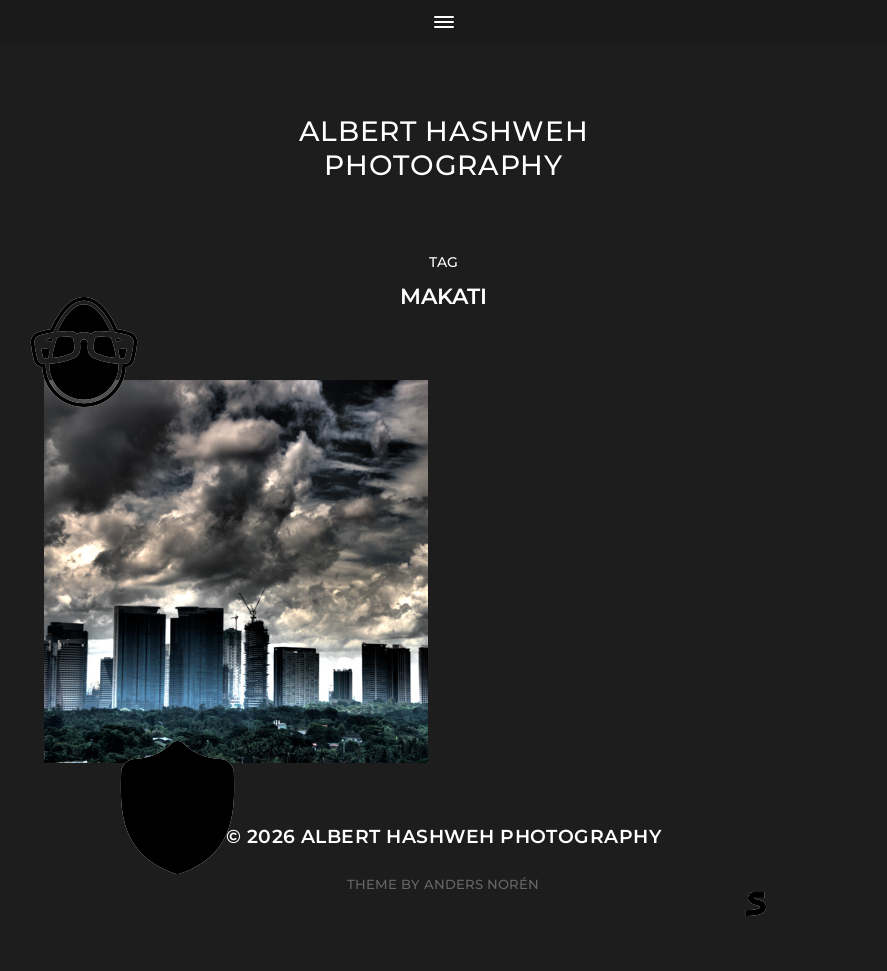  I want to click on visit softpedia website, so click(756, 904).